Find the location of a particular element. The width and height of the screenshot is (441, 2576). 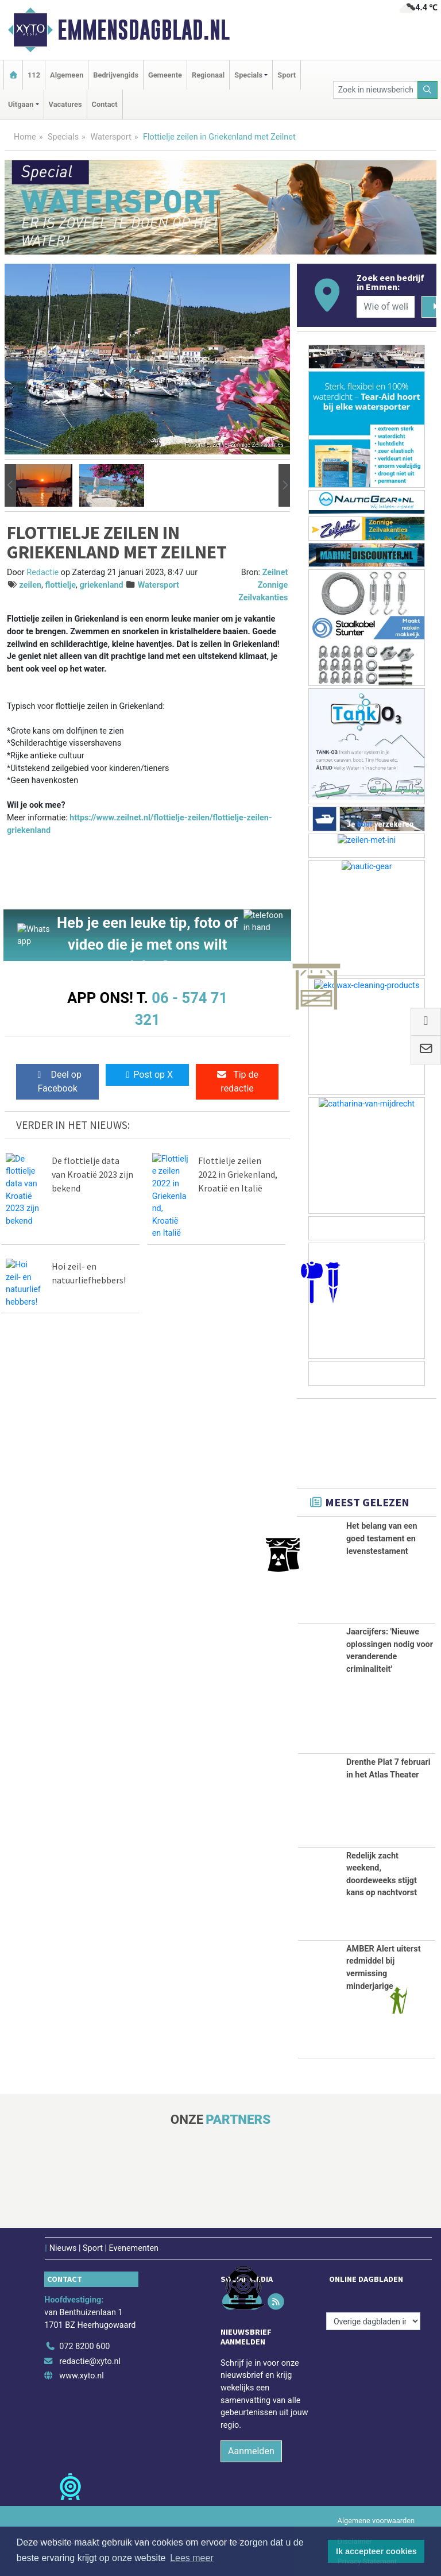

access ranch or farm management features is located at coordinates (316, 986).